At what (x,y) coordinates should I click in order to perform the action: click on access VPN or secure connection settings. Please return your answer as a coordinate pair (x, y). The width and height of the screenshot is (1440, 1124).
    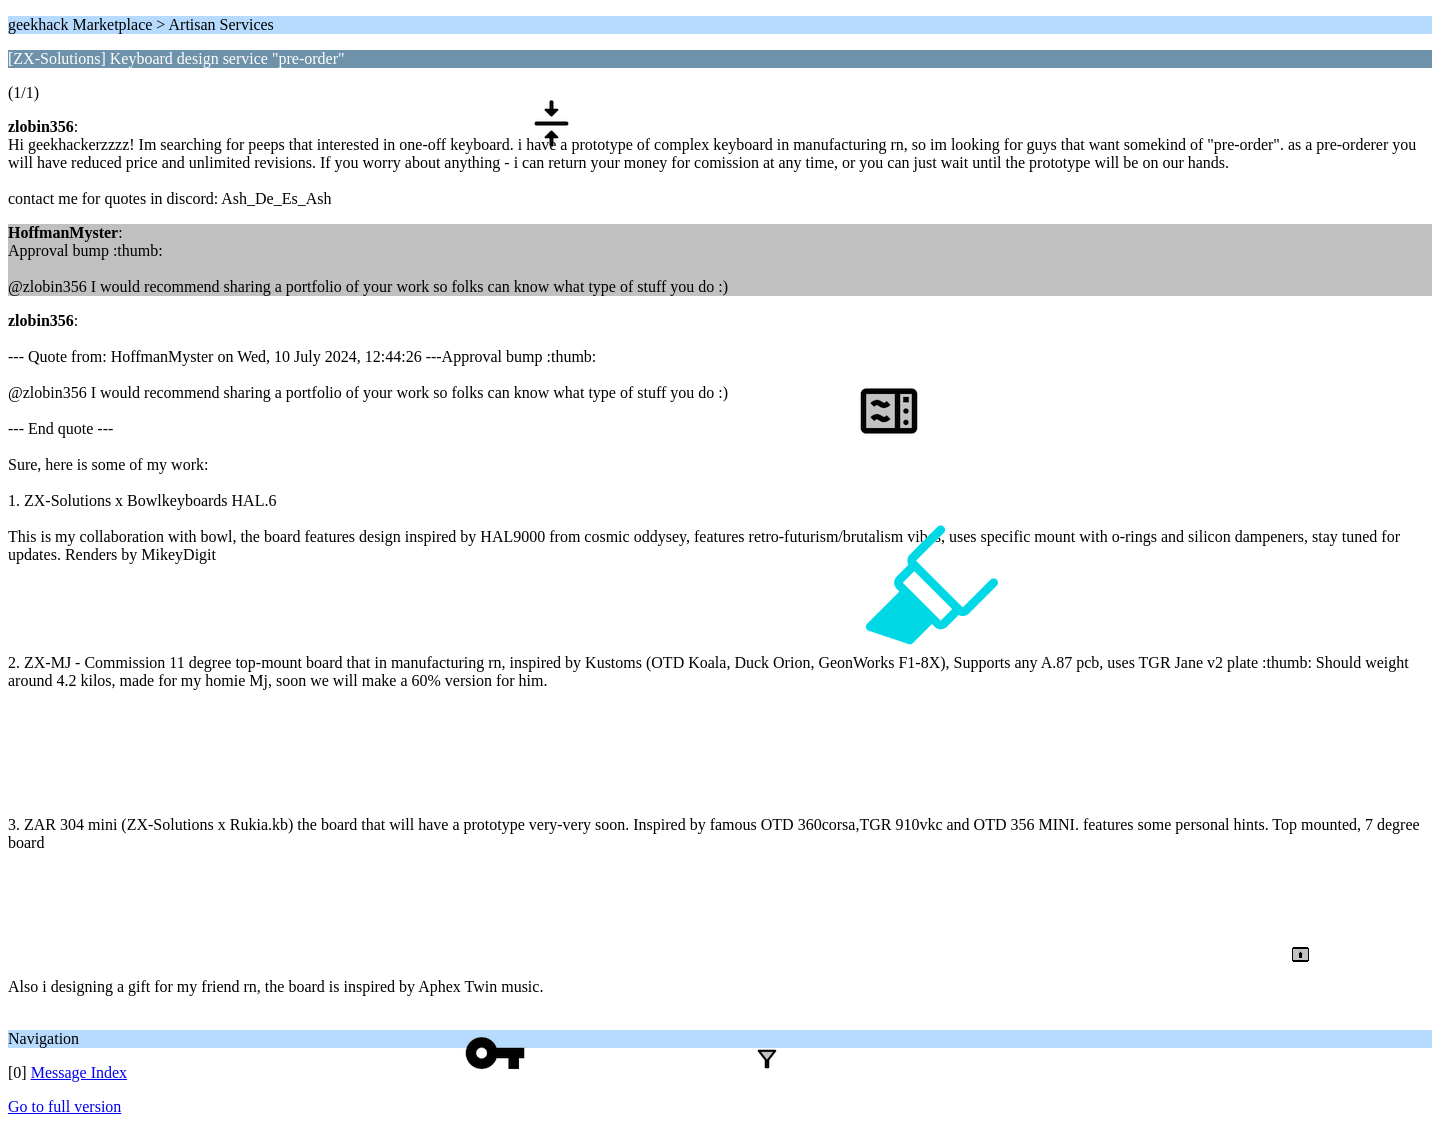
    Looking at the image, I should click on (495, 1053).